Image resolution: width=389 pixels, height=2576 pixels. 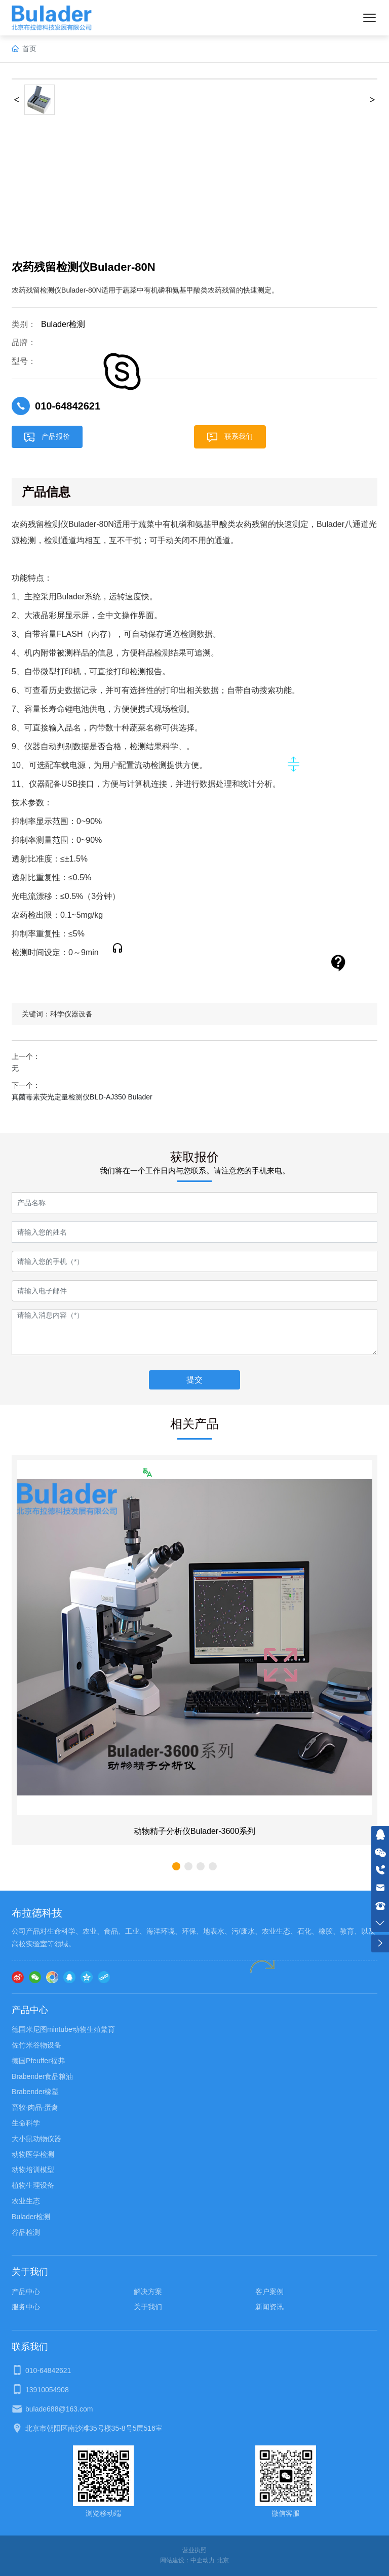 I want to click on expand to fullscreen mode, so click(x=281, y=1665).